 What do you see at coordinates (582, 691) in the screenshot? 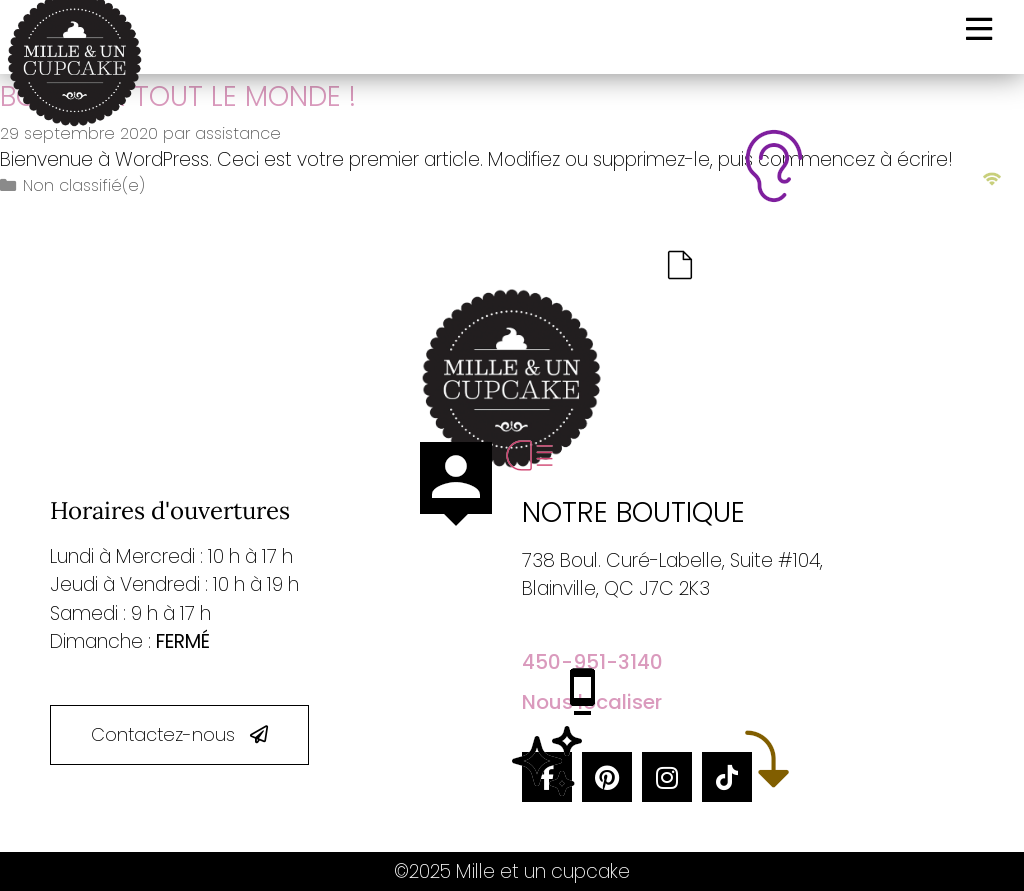
I see `dock your device to a charging station` at bounding box center [582, 691].